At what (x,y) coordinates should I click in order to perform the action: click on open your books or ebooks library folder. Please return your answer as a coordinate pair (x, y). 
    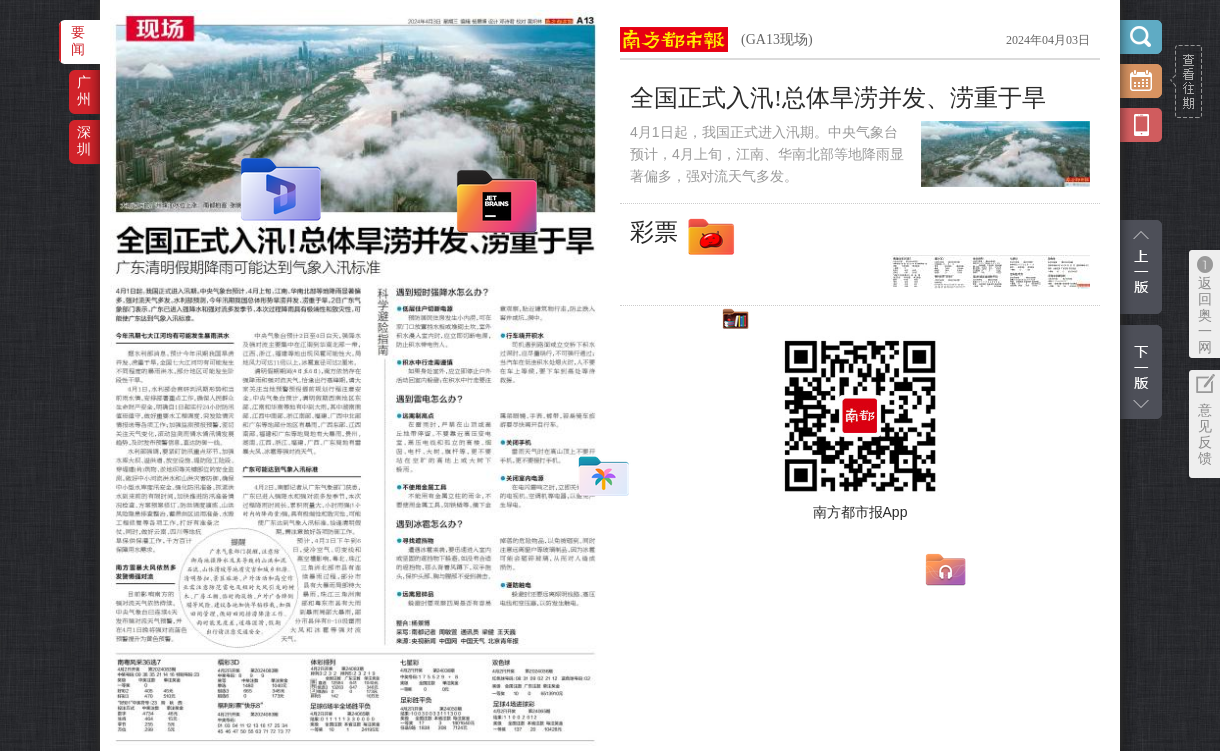
    Looking at the image, I should click on (735, 319).